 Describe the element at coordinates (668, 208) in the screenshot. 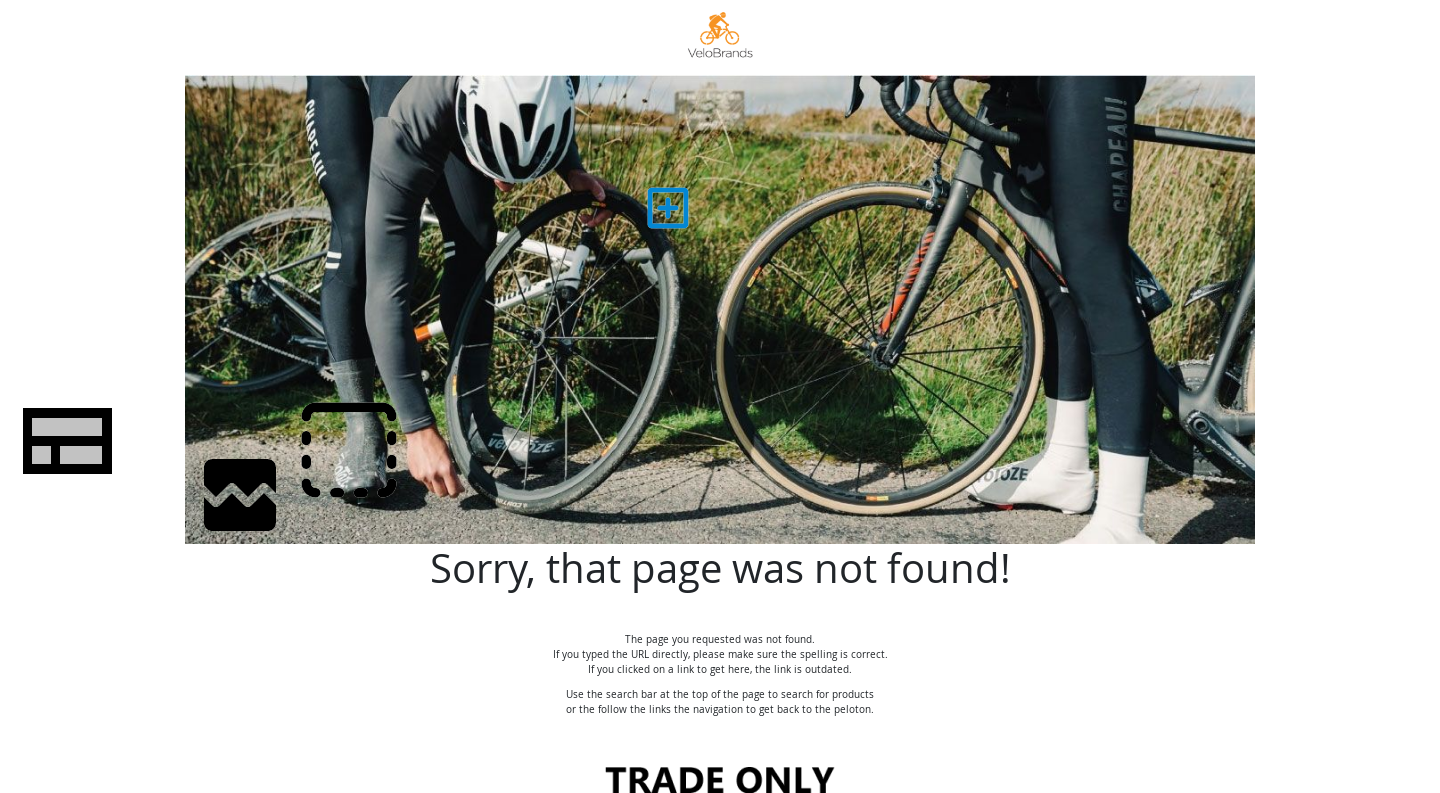

I see `add a new item or content` at that location.